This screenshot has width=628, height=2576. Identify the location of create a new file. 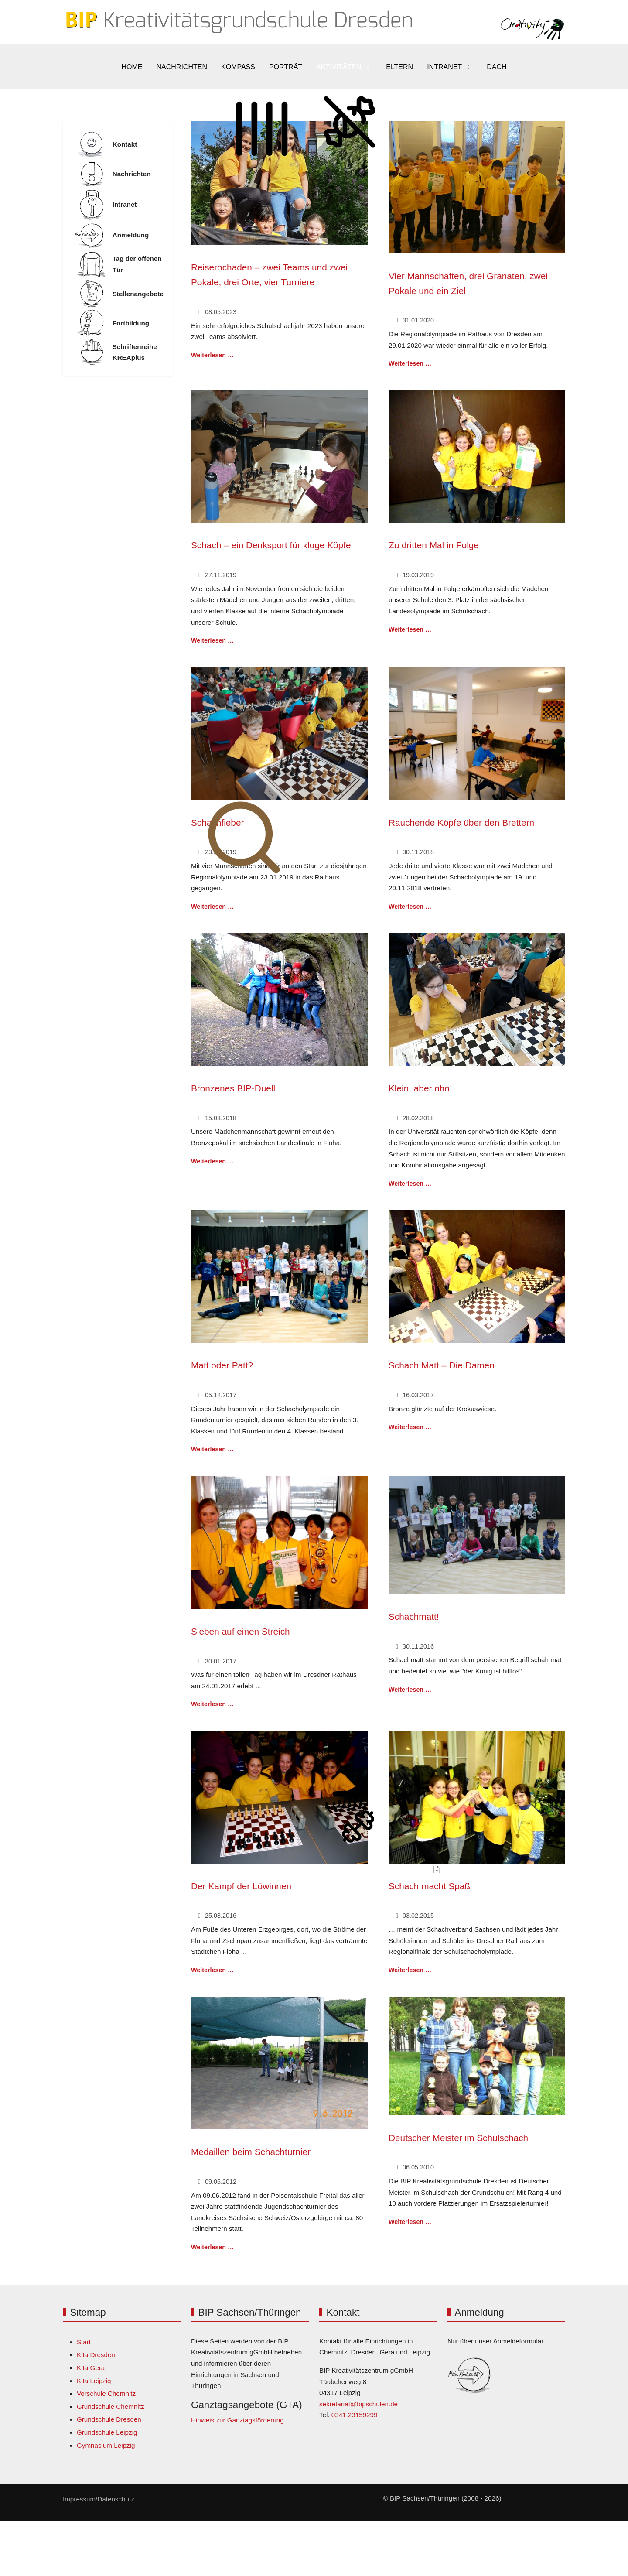
(437, 1869).